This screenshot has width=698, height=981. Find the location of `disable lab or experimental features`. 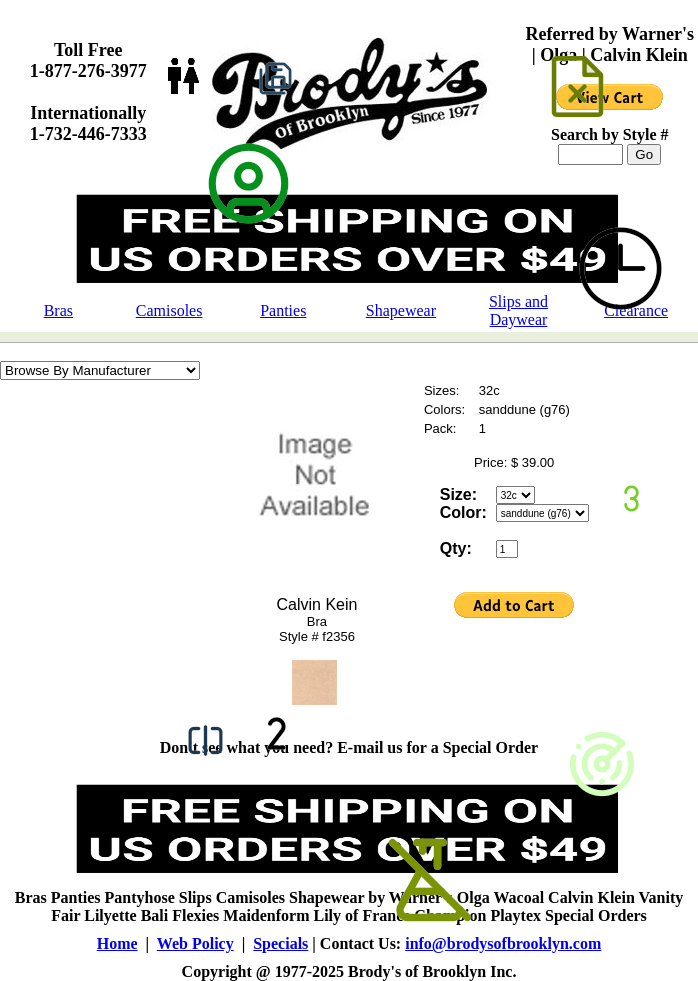

disable lab or experimental features is located at coordinates (430, 880).